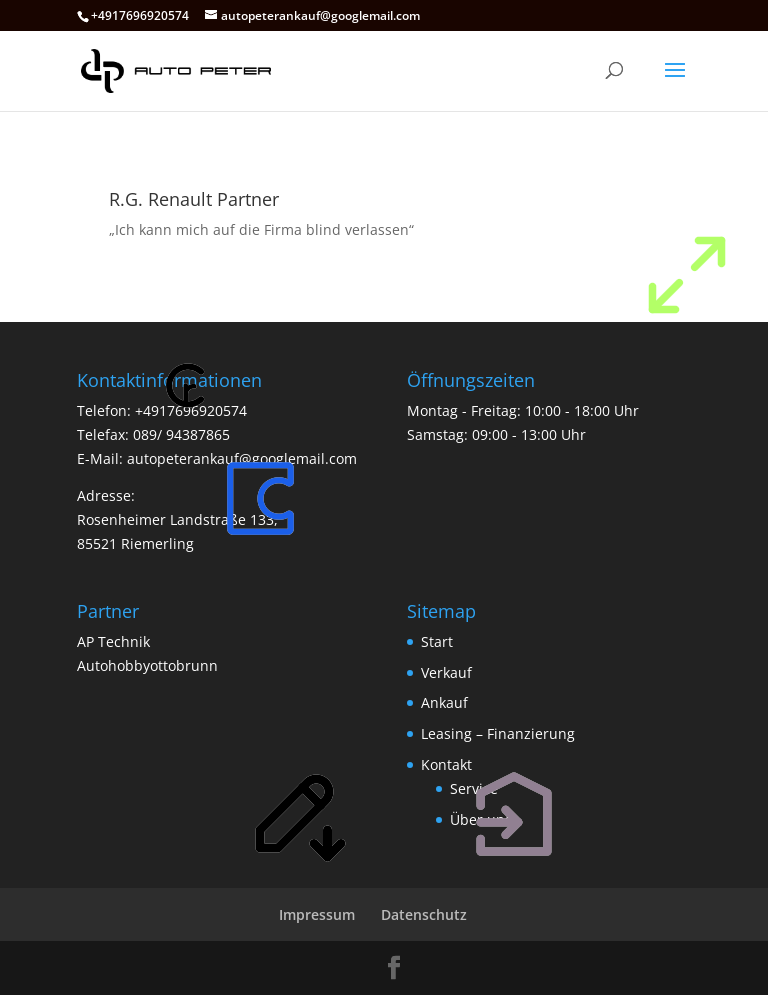 The height and width of the screenshot is (995, 768). I want to click on transfer funds or items into an account, so click(514, 814).